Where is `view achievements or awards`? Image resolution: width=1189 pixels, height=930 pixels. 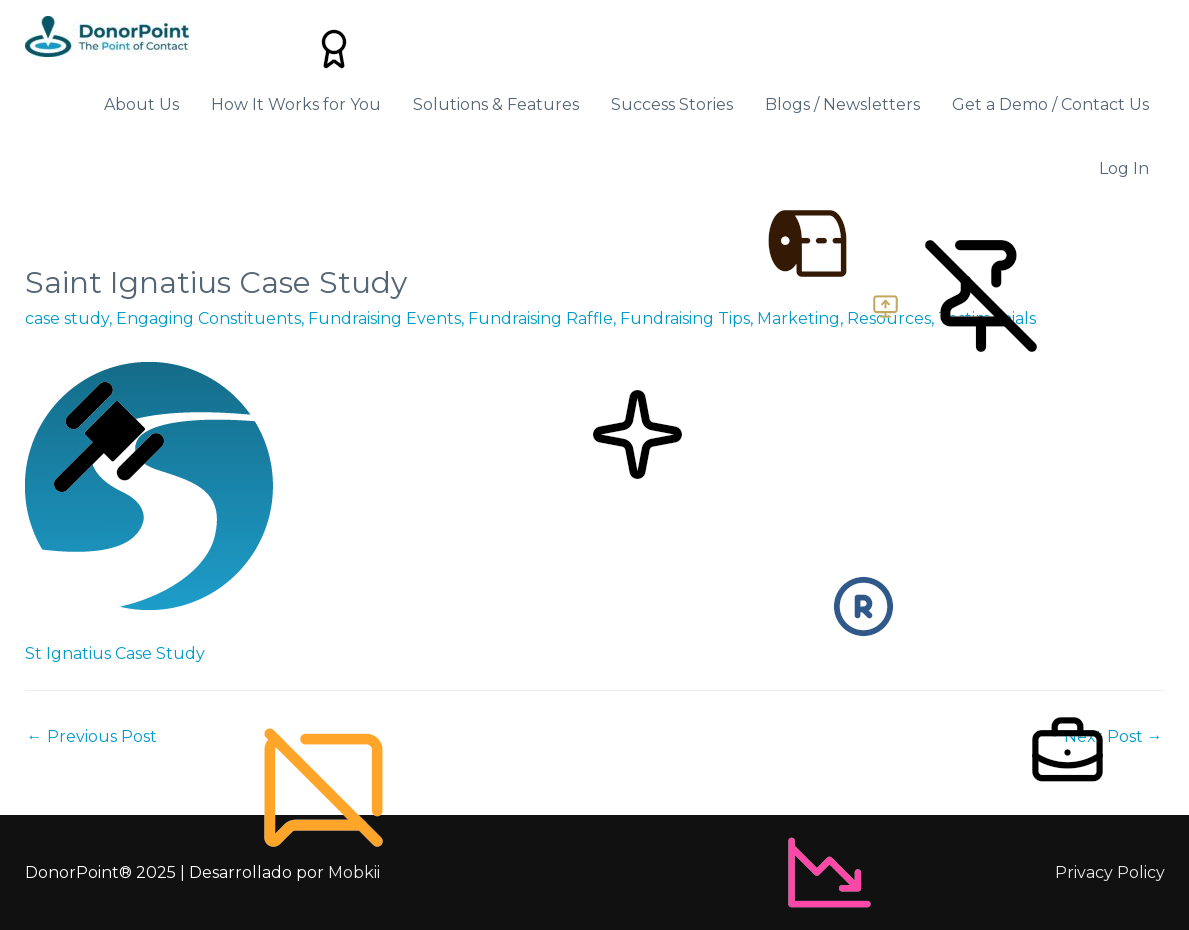 view achievements or awards is located at coordinates (334, 49).